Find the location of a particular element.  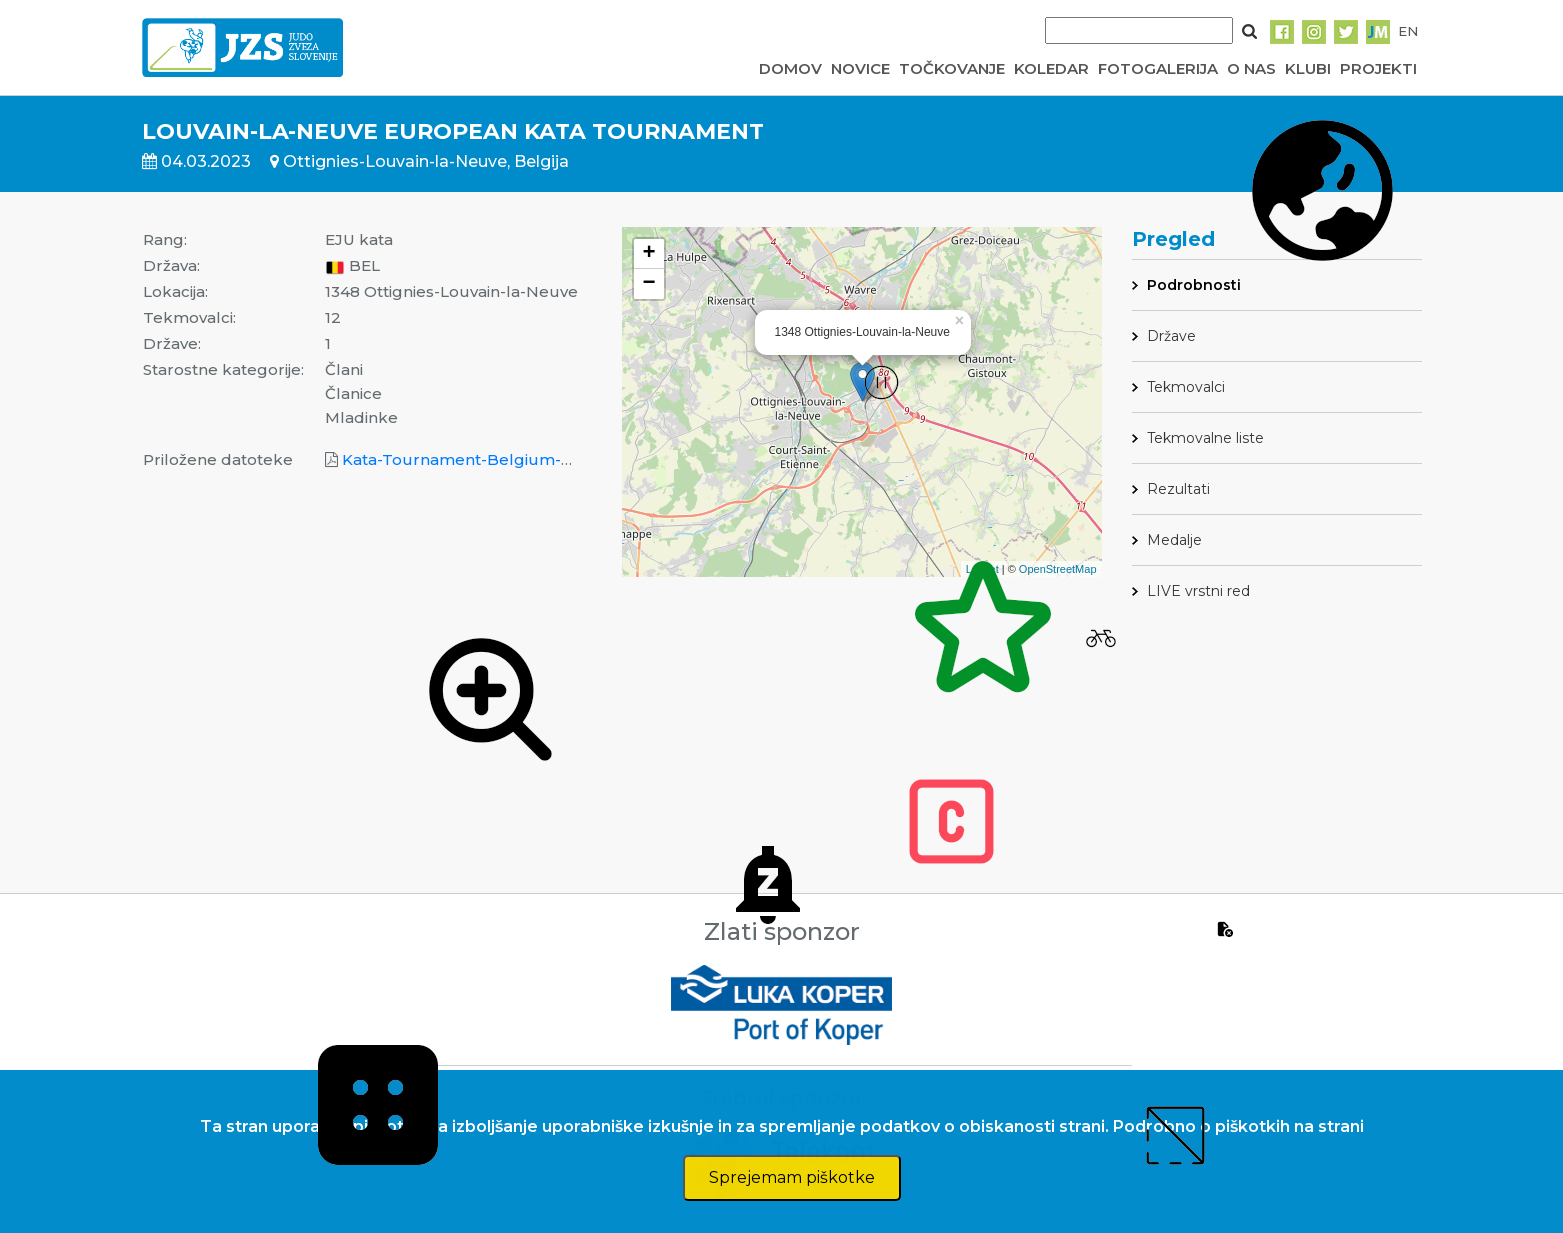

zoom in on content is located at coordinates (490, 699).